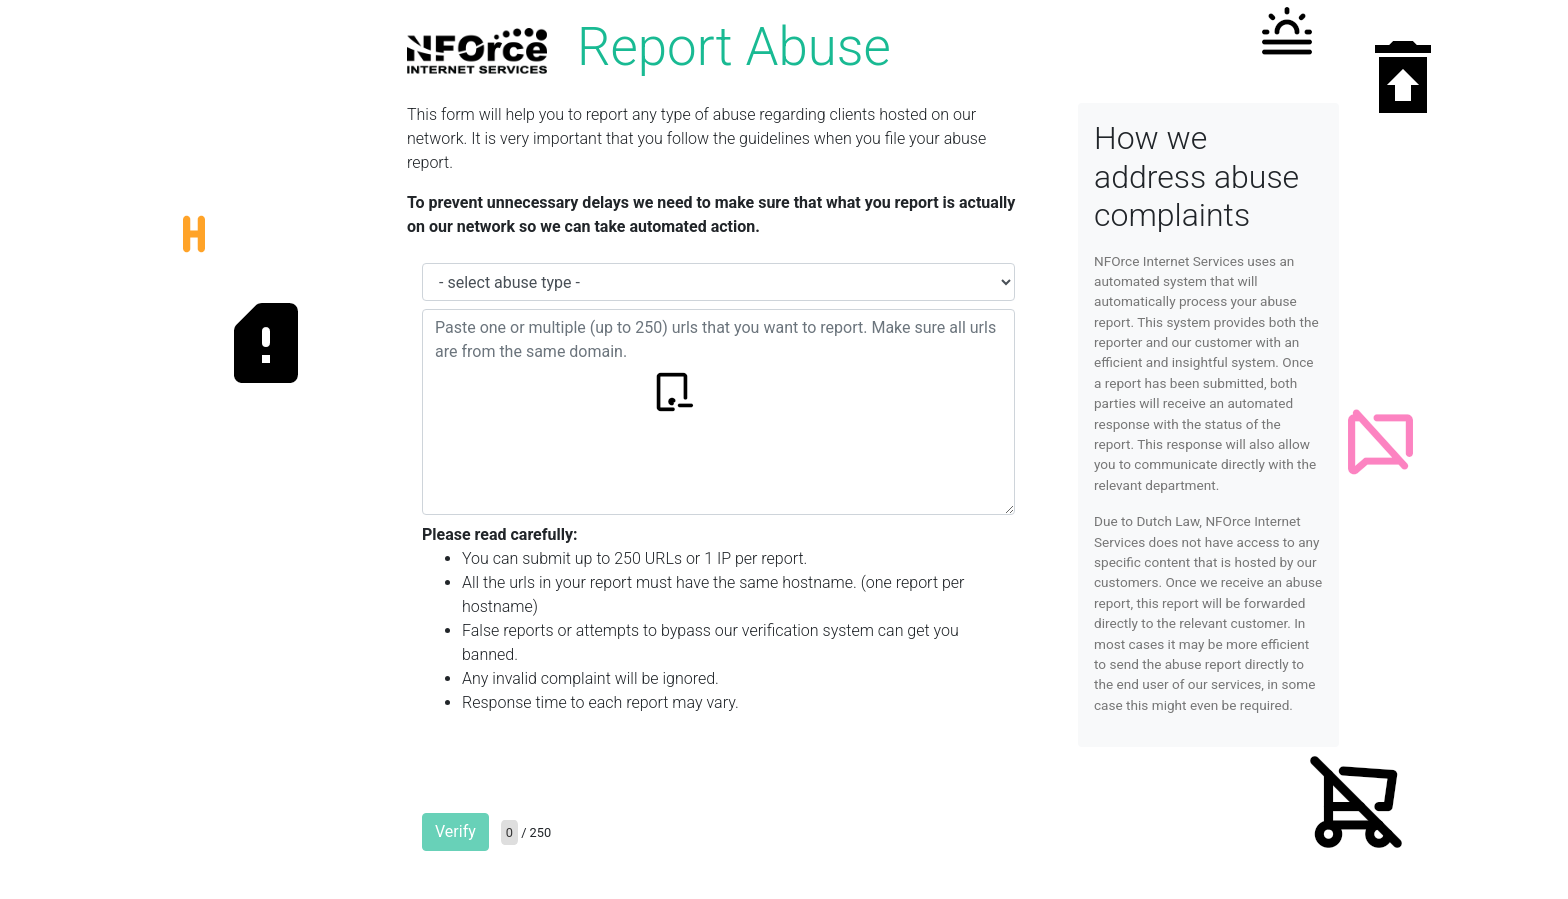 The height and width of the screenshot is (899, 1568). I want to click on mute or disable chat notifications, so click(1380, 439).